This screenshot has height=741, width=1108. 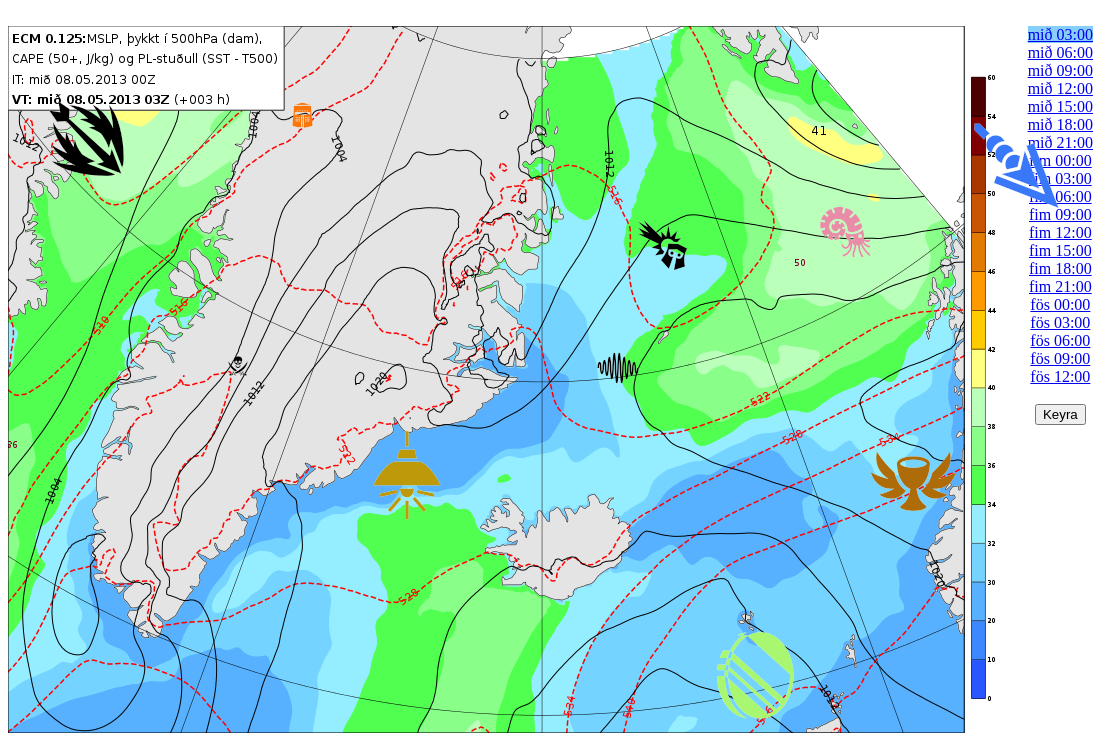 What do you see at coordinates (756, 675) in the screenshot?
I see `represents a coin or currency item in-game` at bounding box center [756, 675].